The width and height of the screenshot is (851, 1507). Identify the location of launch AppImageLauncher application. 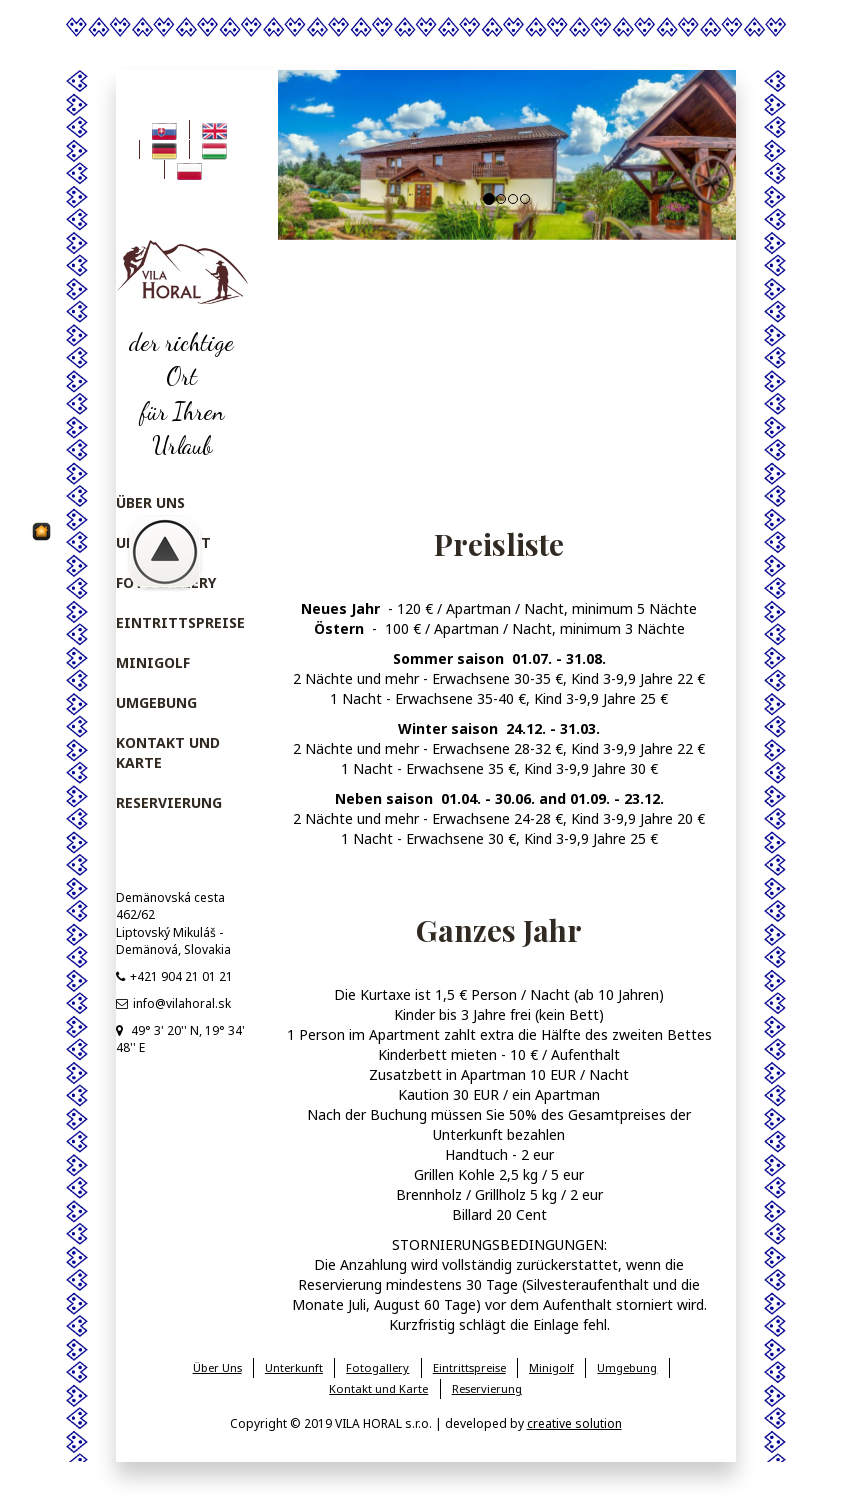
(165, 552).